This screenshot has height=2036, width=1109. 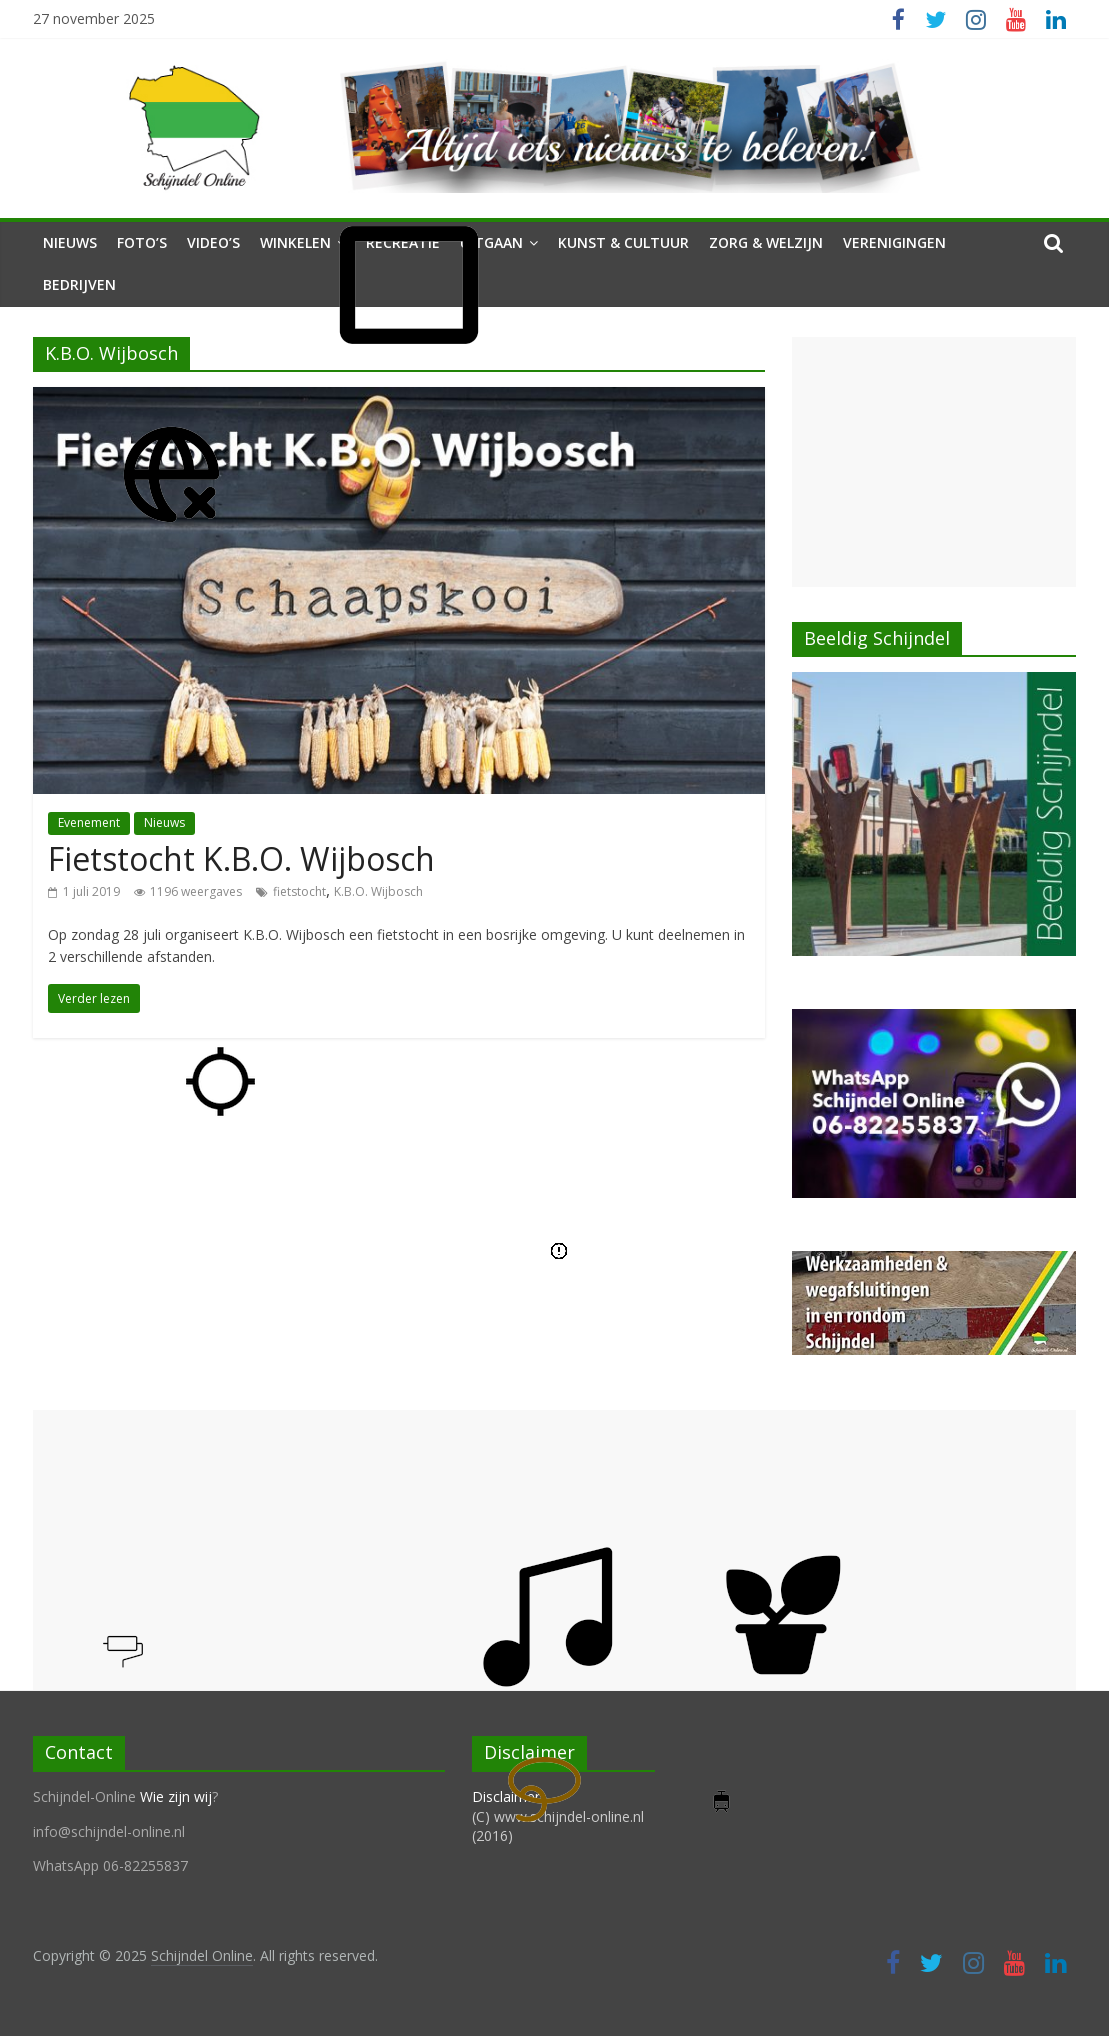 What do you see at coordinates (559, 1251) in the screenshot?
I see `indicates an error or warning state` at bounding box center [559, 1251].